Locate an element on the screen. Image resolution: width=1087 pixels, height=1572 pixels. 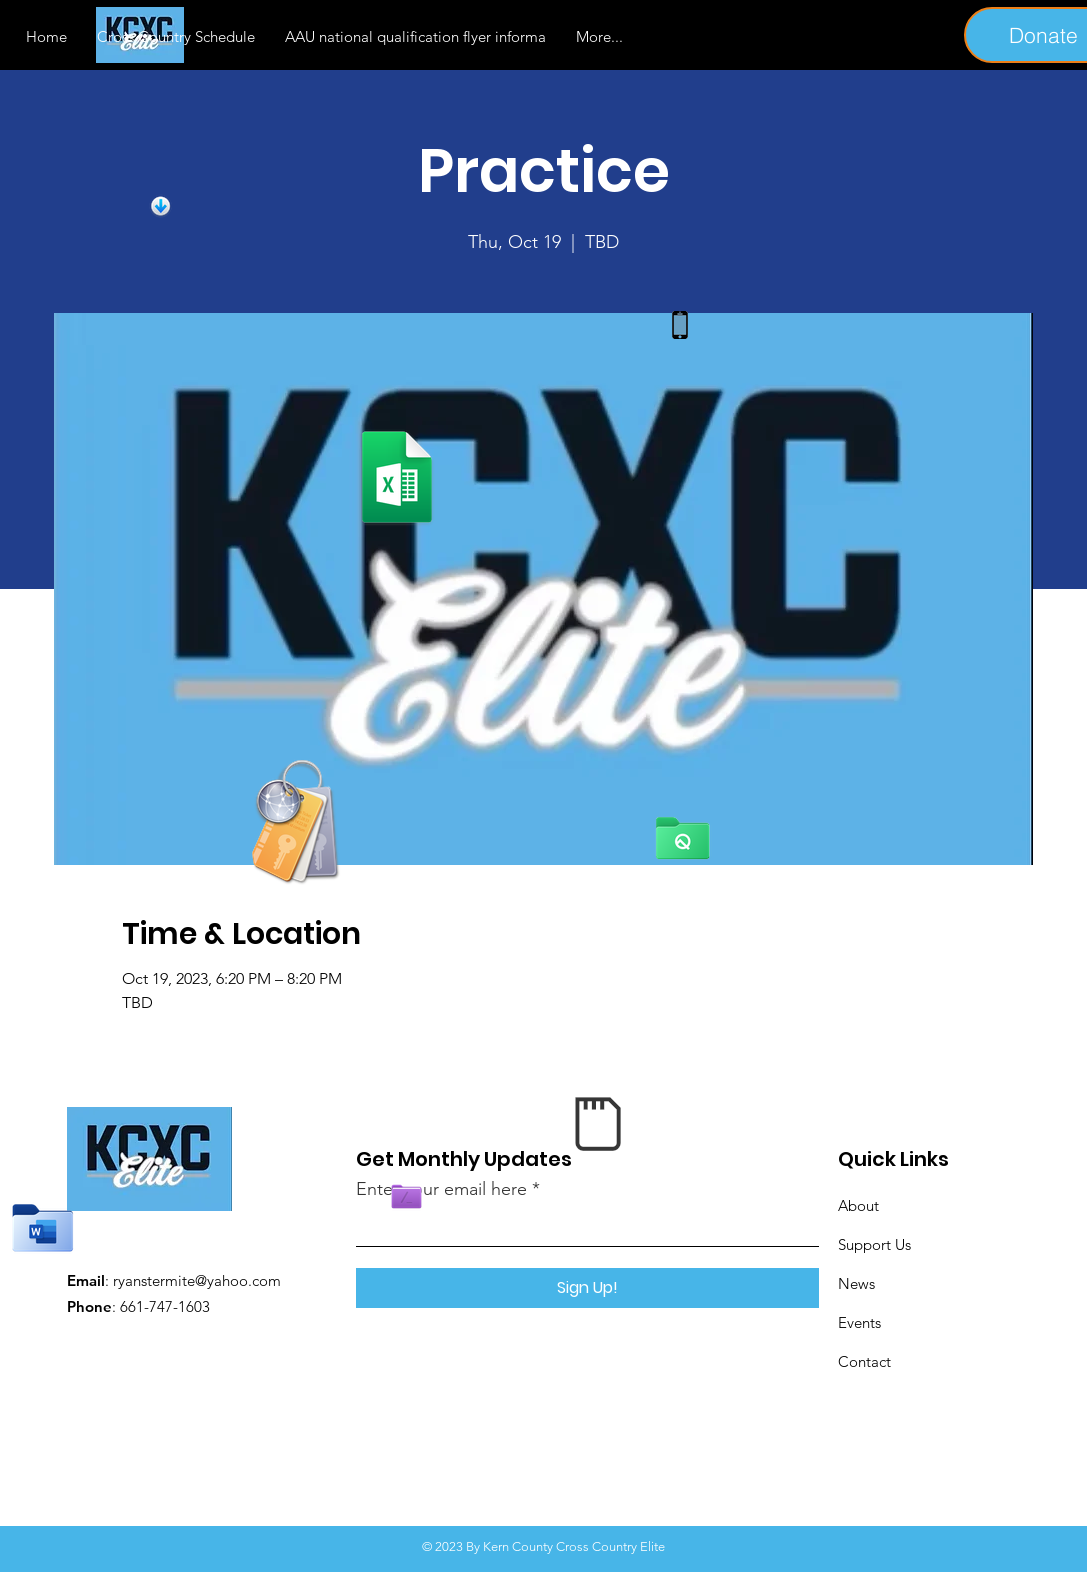
drop files here to add to folder is located at coordinates (123, 177).